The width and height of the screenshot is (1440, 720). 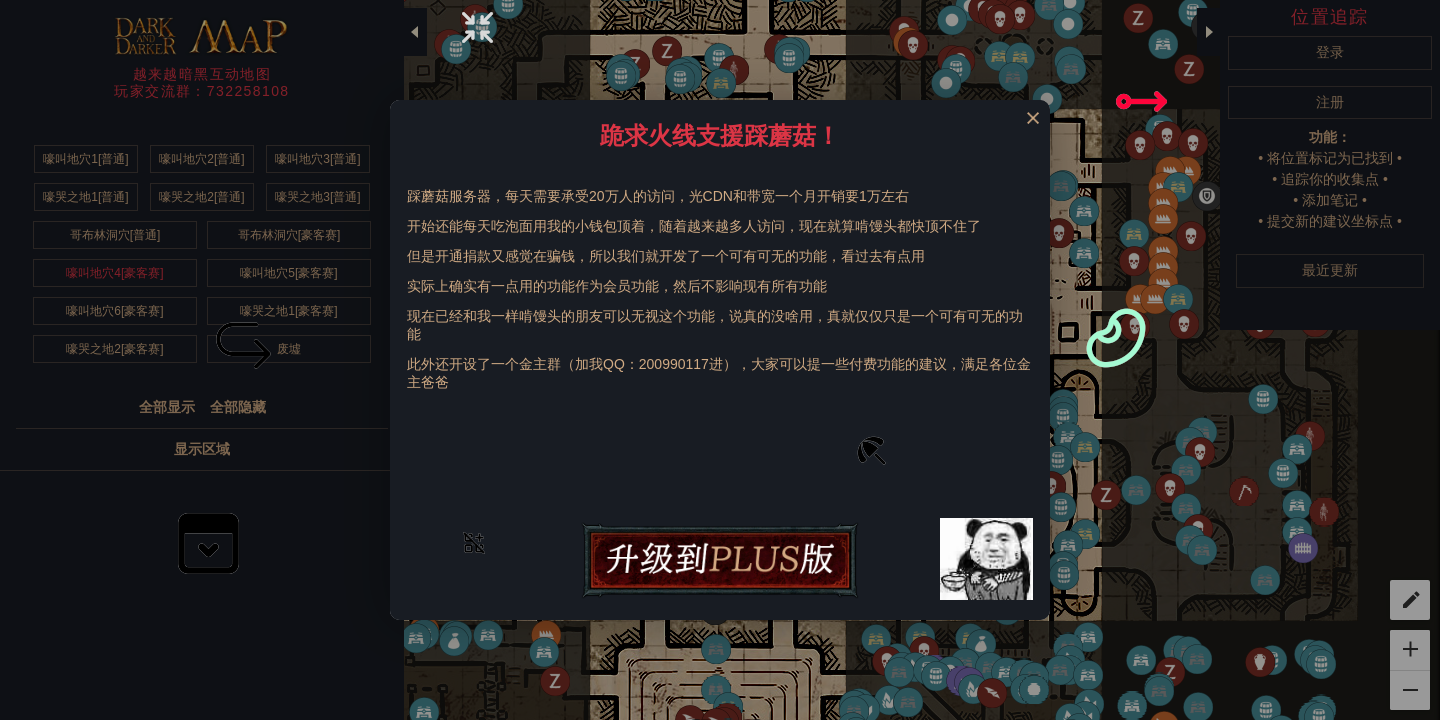 What do you see at coordinates (208, 543) in the screenshot?
I see `expand the navigation bar` at bounding box center [208, 543].